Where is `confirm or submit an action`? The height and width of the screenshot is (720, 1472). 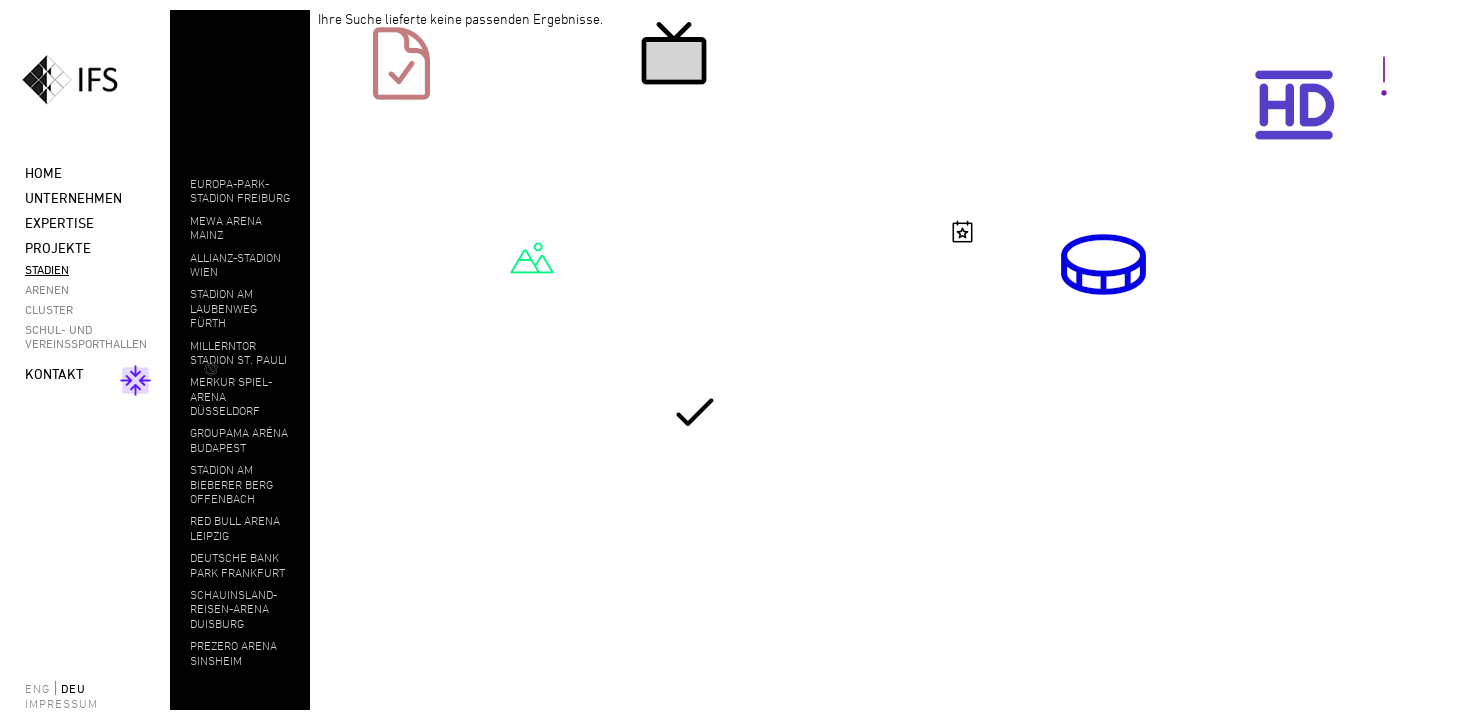
confirm or submit an action is located at coordinates (694, 411).